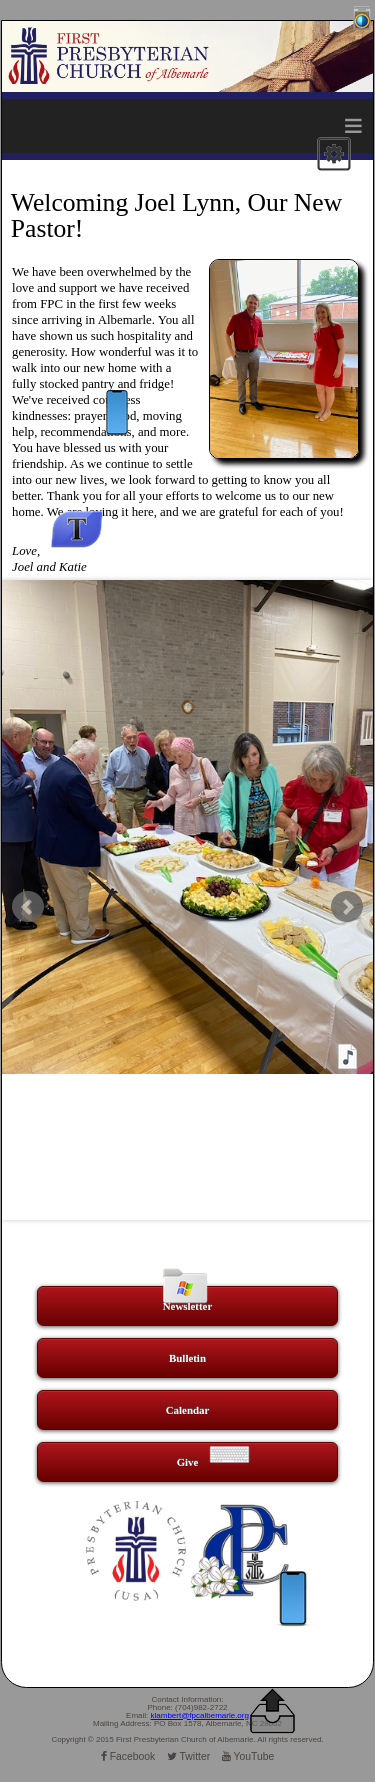 The width and height of the screenshot is (375, 1782). I want to click on connect a bluetooth keyboard, so click(229, 1454).